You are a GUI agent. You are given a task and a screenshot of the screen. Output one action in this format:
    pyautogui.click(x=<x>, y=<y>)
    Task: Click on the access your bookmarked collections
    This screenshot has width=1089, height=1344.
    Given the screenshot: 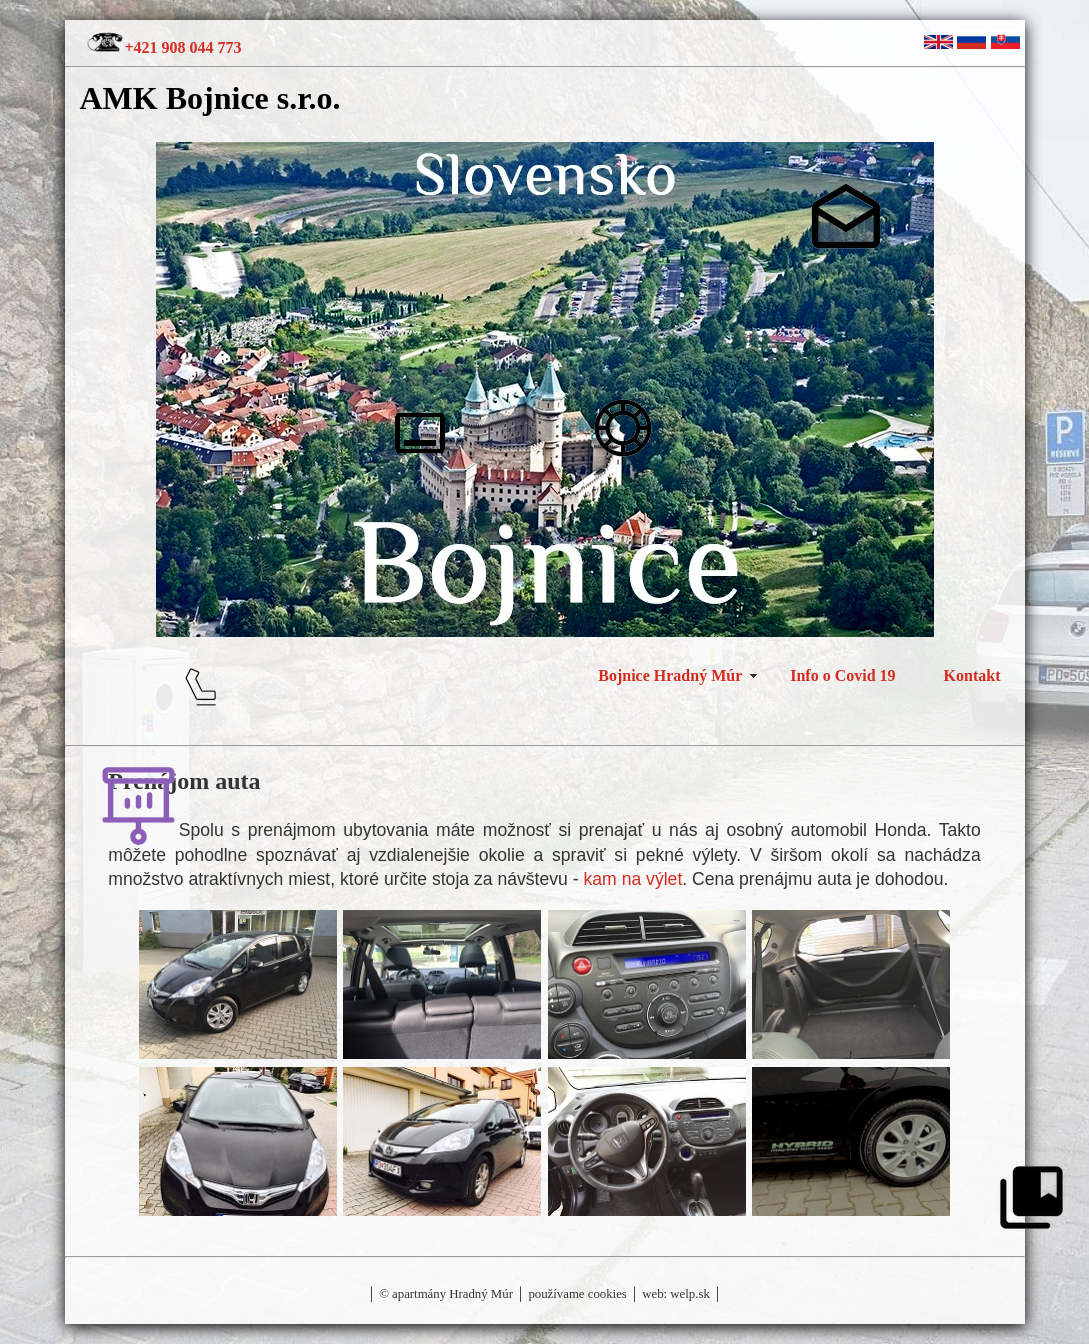 What is the action you would take?
    pyautogui.click(x=1031, y=1197)
    